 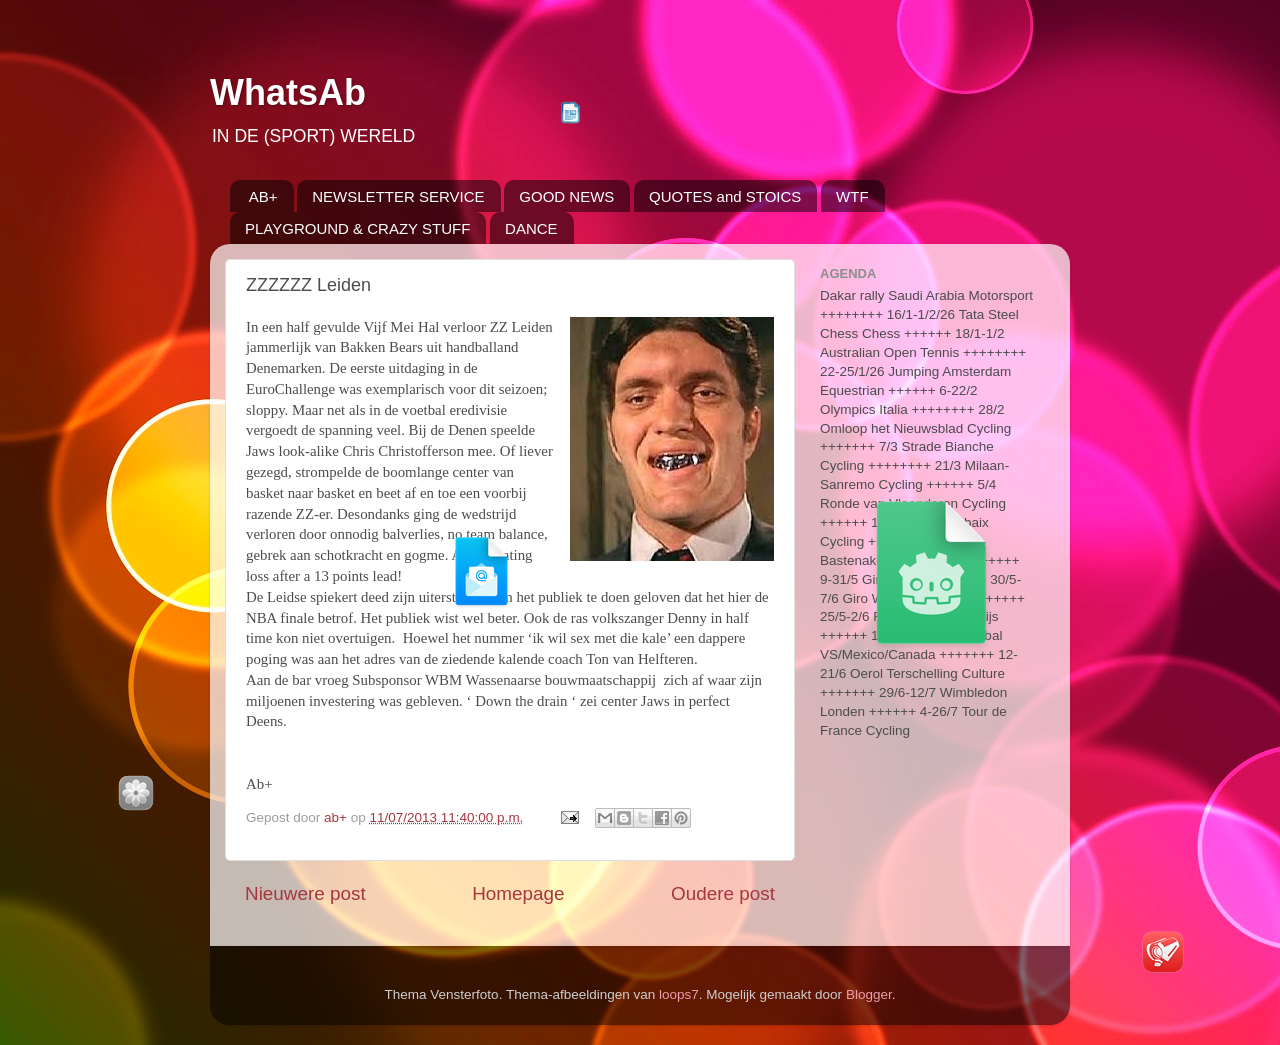 What do you see at coordinates (570, 112) in the screenshot?
I see `open a libreoffice writer text document` at bounding box center [570, 112].